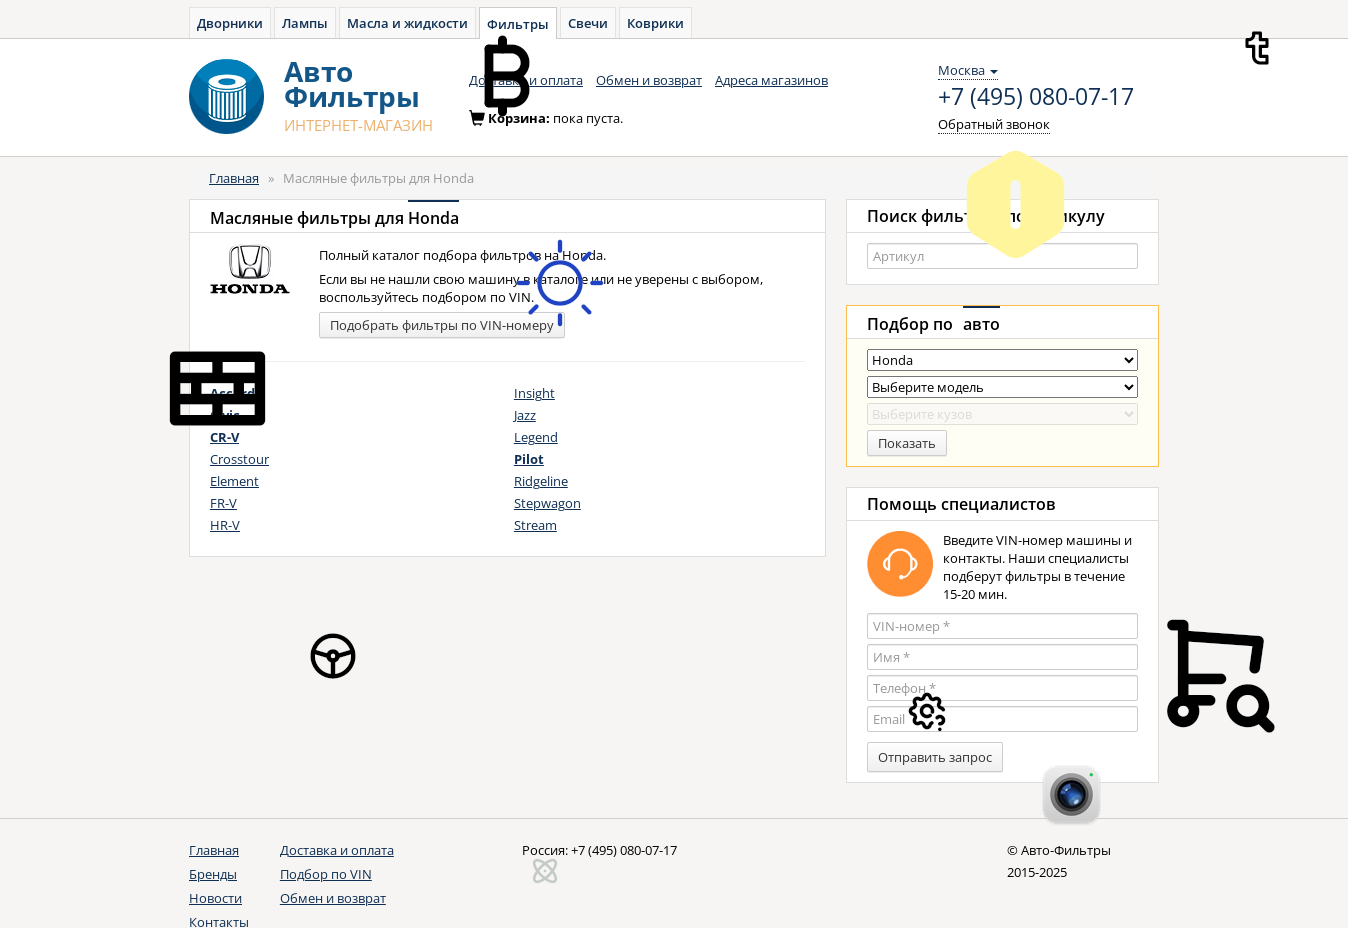  What do you see at coordinates (507, 76) in the screenshot?
I see `indicates Thai baht currency` at bounding box center [507, 76].